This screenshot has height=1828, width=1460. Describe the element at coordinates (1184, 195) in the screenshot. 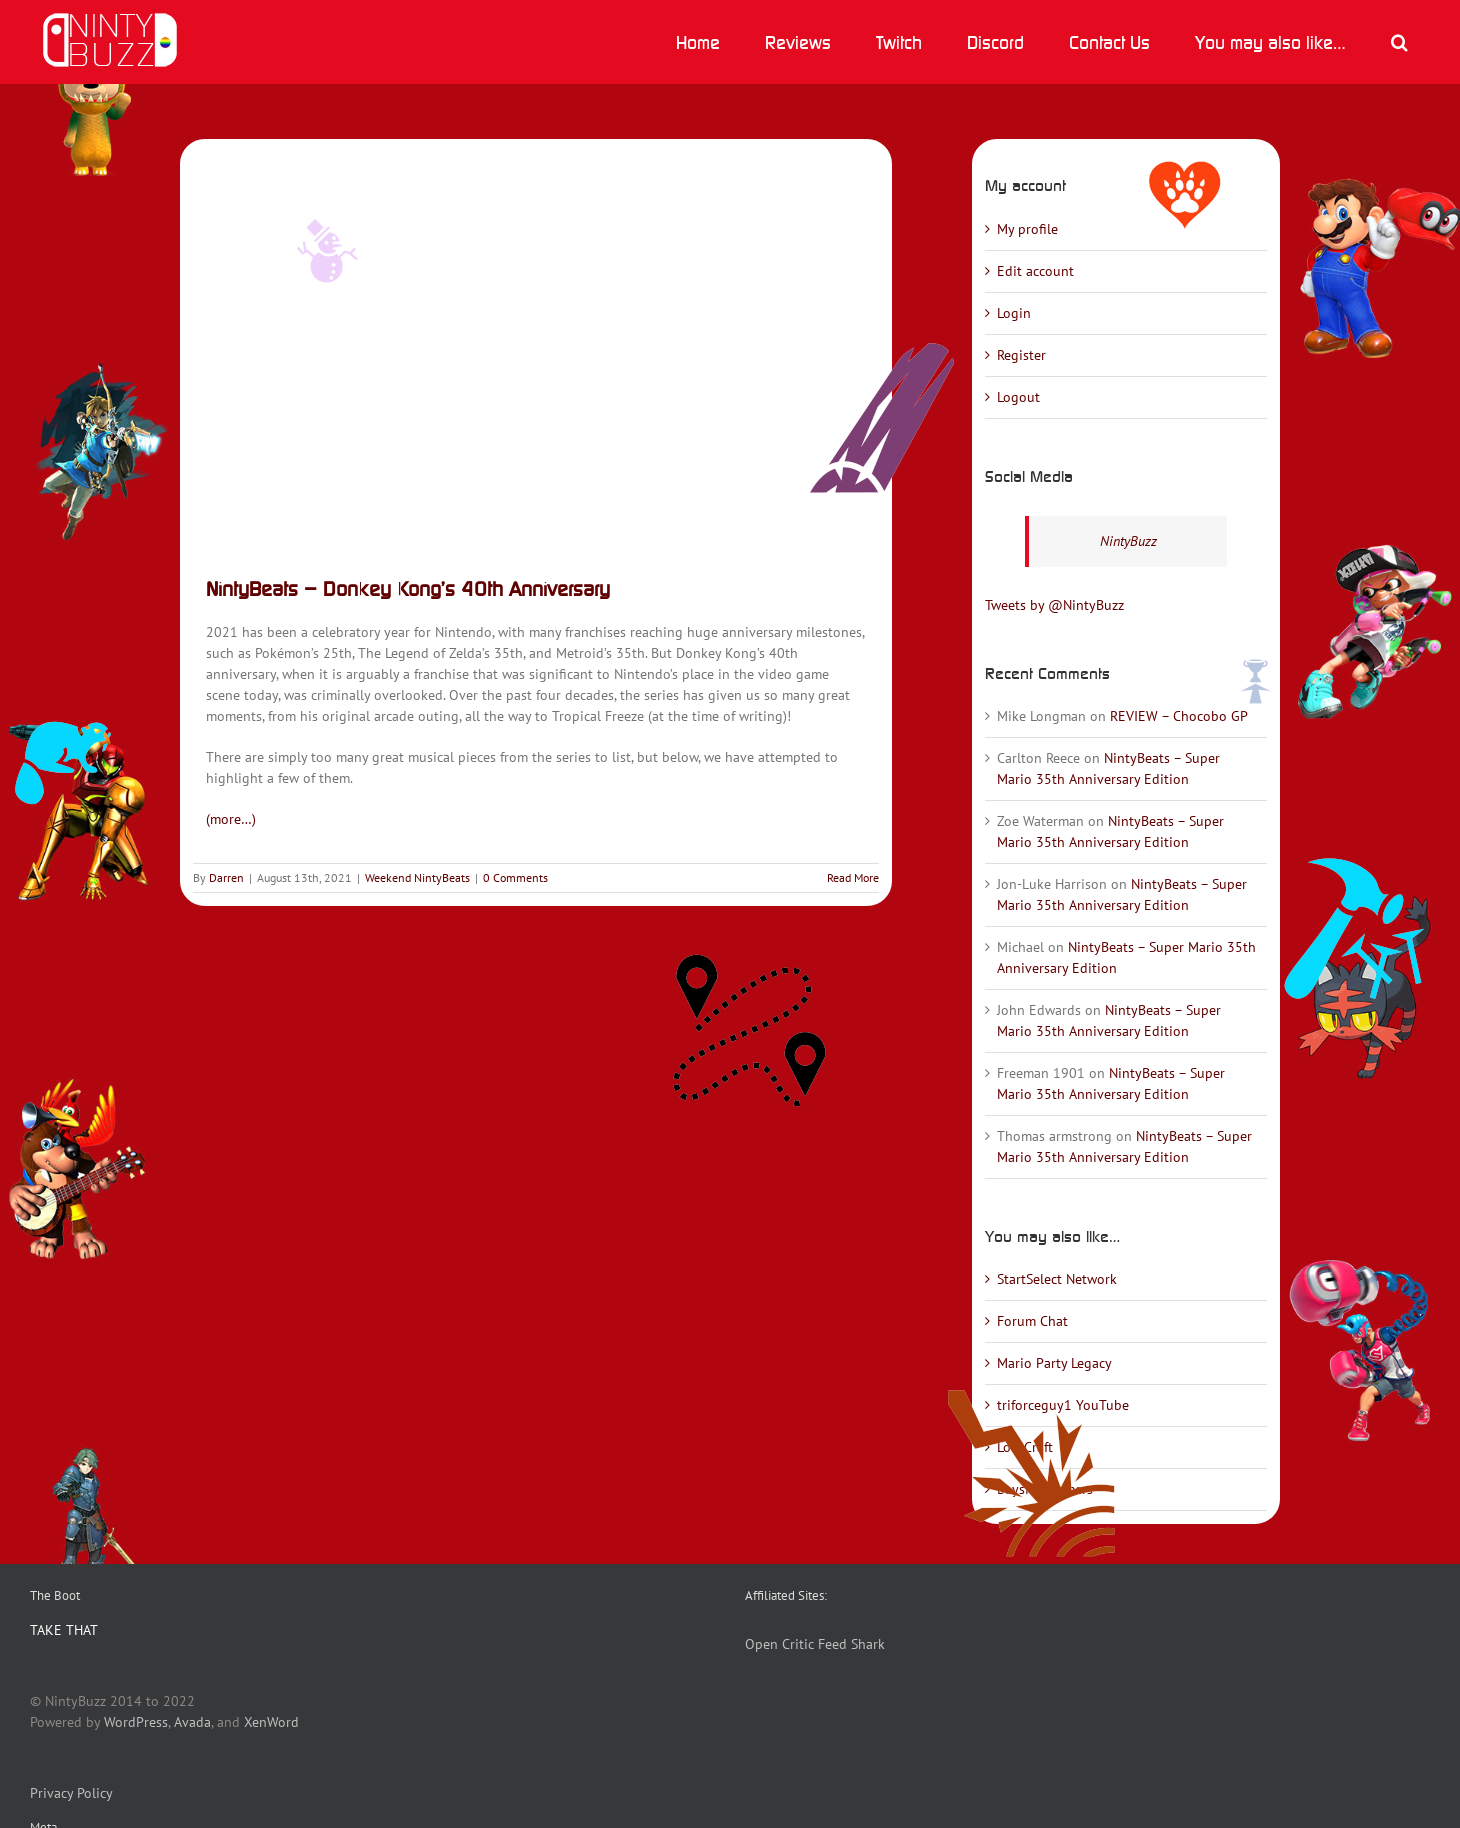

I see `favorite or like a pet-related item` at that location.